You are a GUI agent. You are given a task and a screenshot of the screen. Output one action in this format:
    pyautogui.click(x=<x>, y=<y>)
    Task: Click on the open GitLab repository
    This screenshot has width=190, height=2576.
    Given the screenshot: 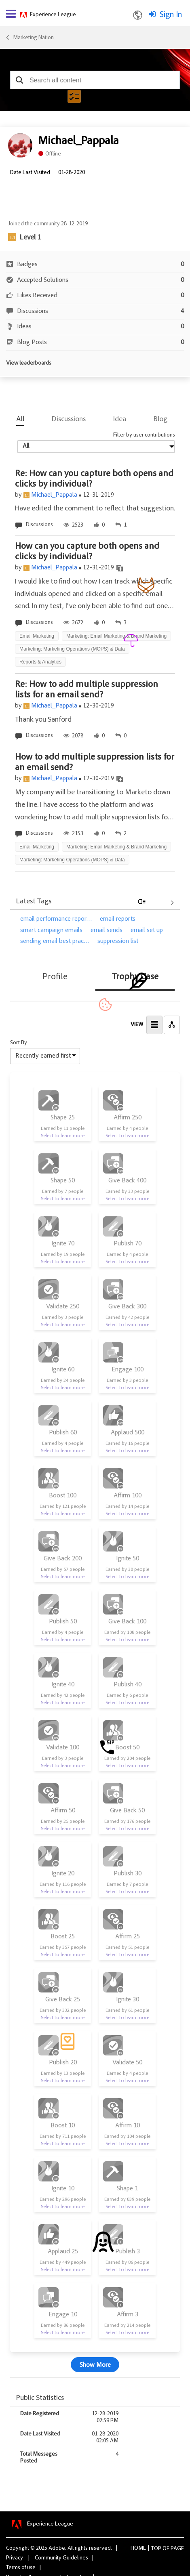 What is the action you would take?
    pyautogui.click(x=146, y=585)
    